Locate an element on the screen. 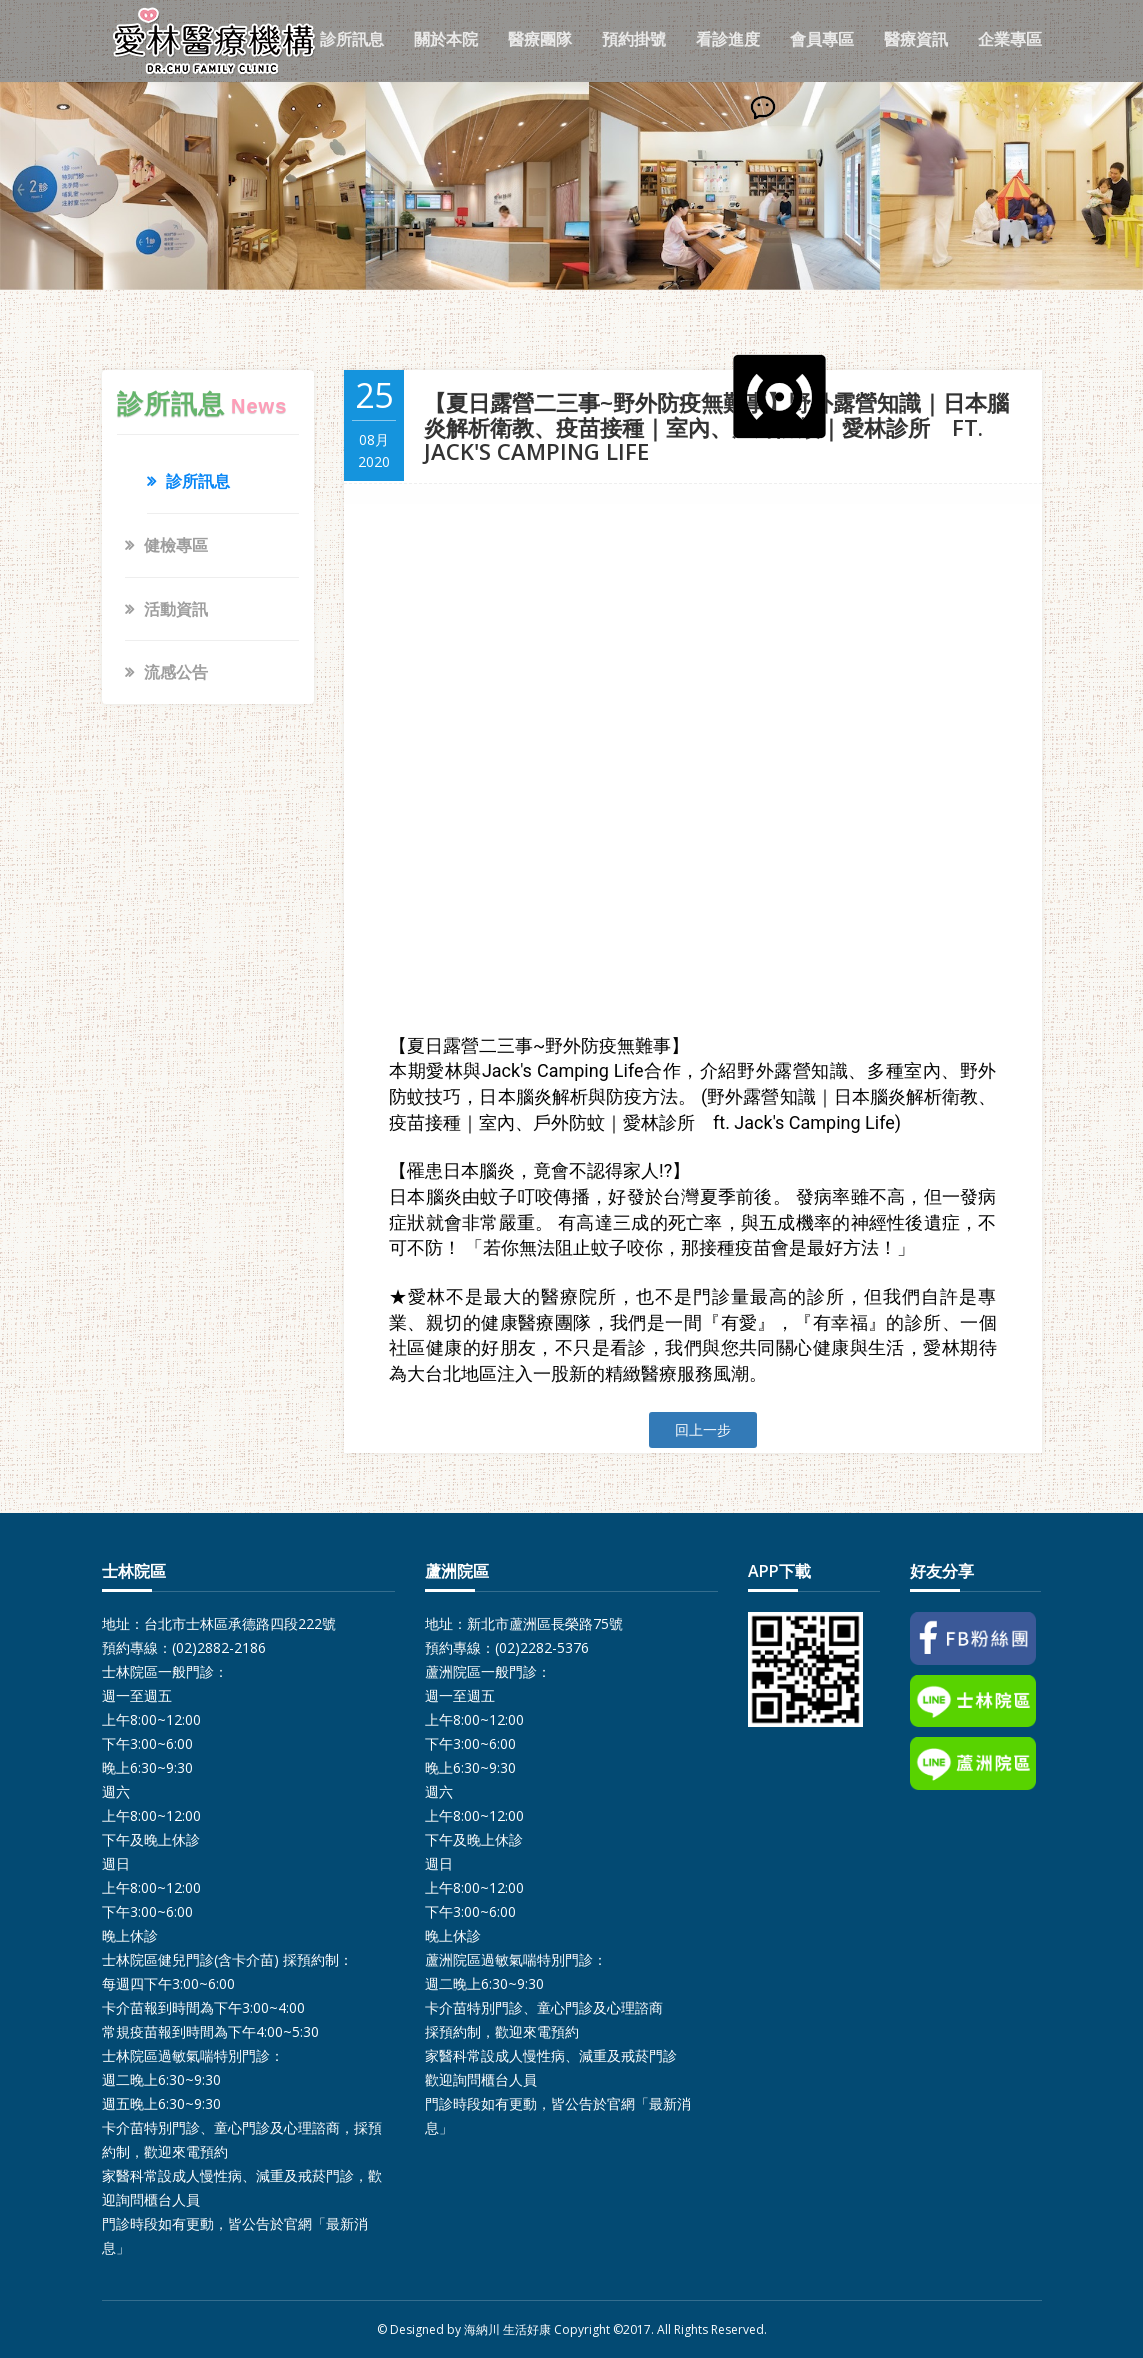 The width and height of the screenshot is (1143, 2358). open WeChat messaging app is located at coordinates (763, 107).